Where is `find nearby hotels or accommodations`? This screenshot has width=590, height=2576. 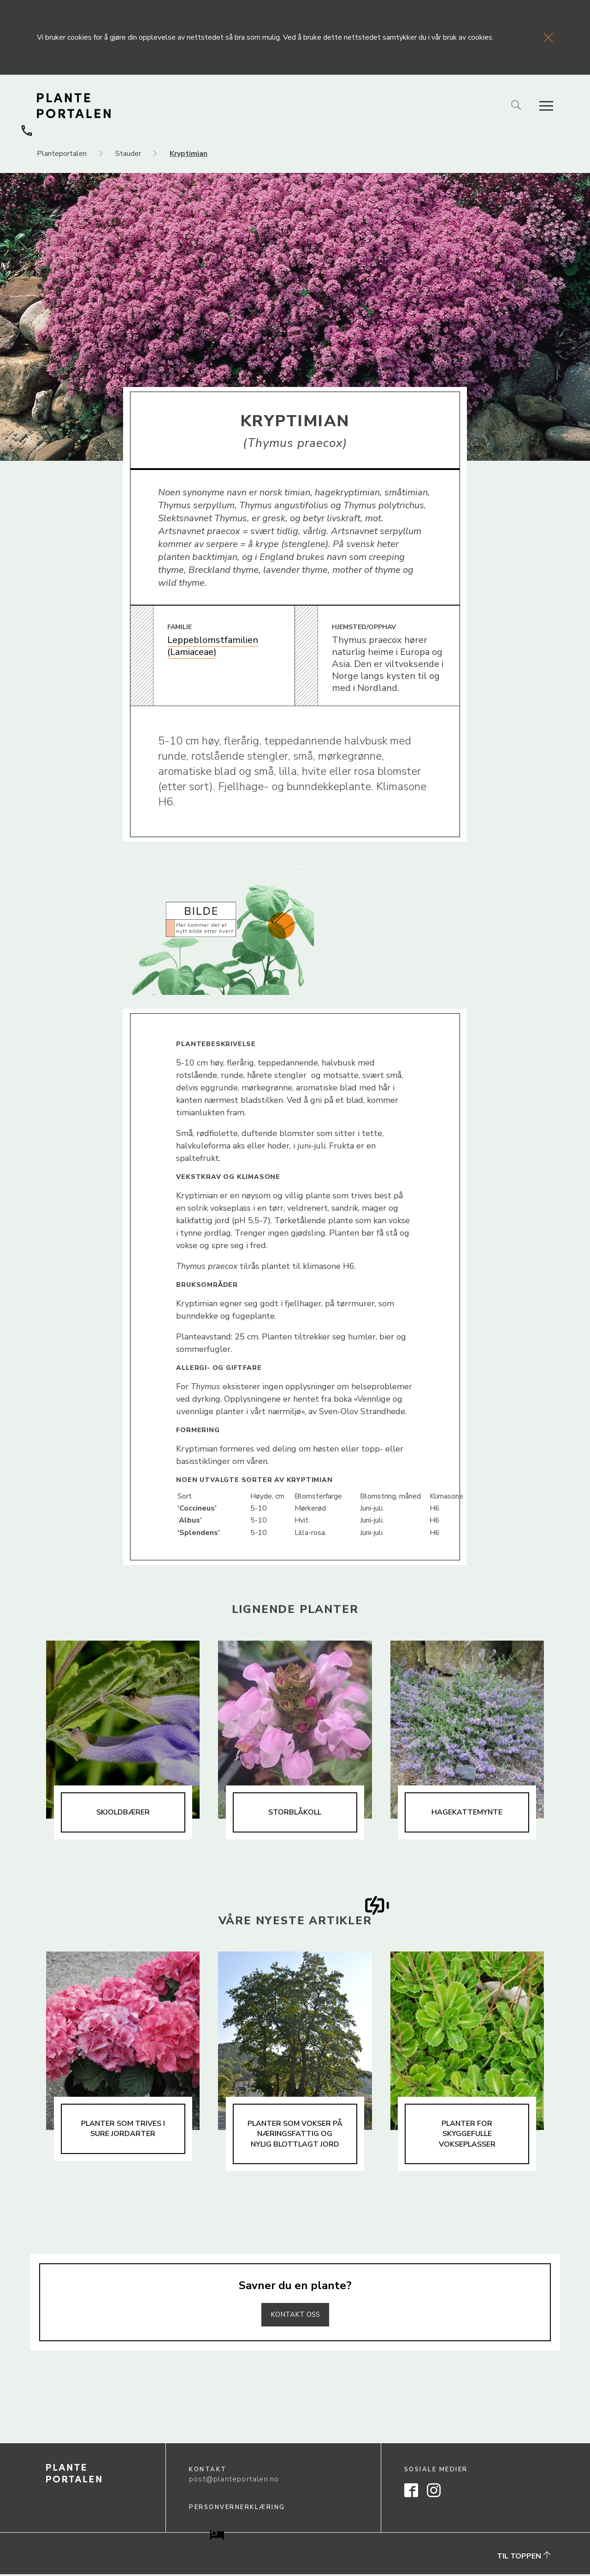 find nearby hotels or accommodations is located at coordinates (217, 2534).